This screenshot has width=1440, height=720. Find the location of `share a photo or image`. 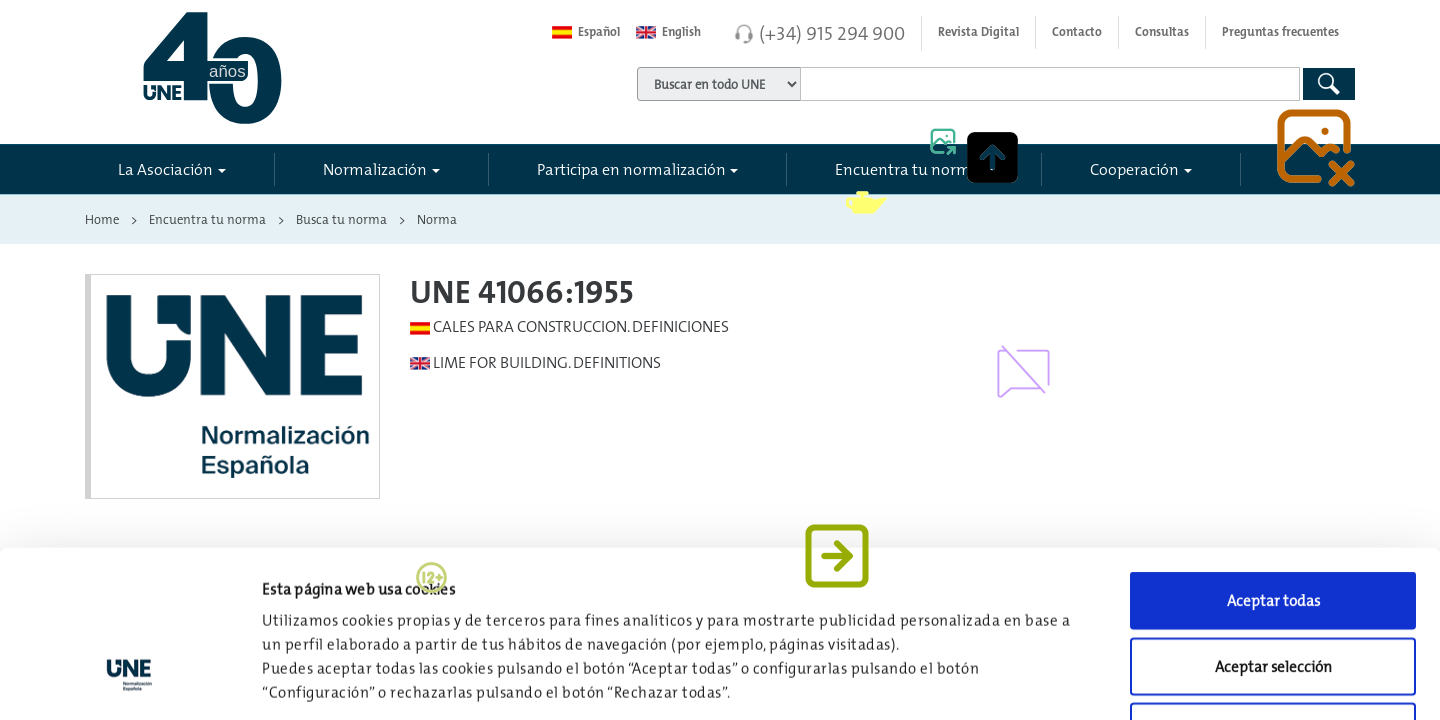

share a photo or image is located at coordinates (943, 141).